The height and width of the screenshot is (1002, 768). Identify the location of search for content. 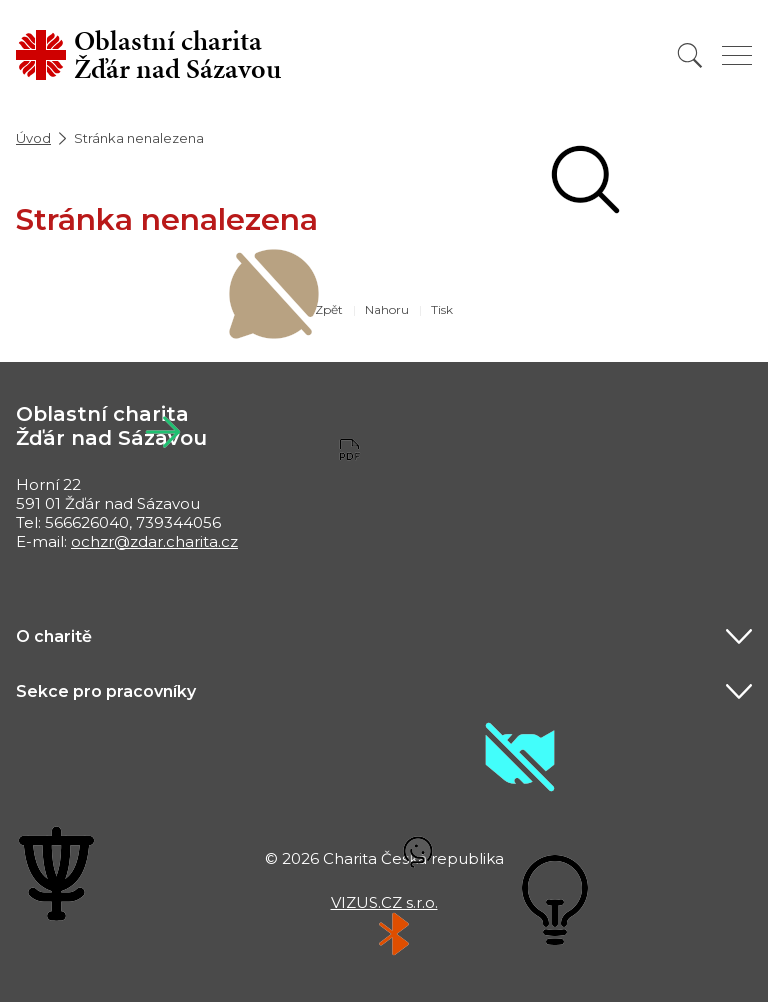
(585, 179).